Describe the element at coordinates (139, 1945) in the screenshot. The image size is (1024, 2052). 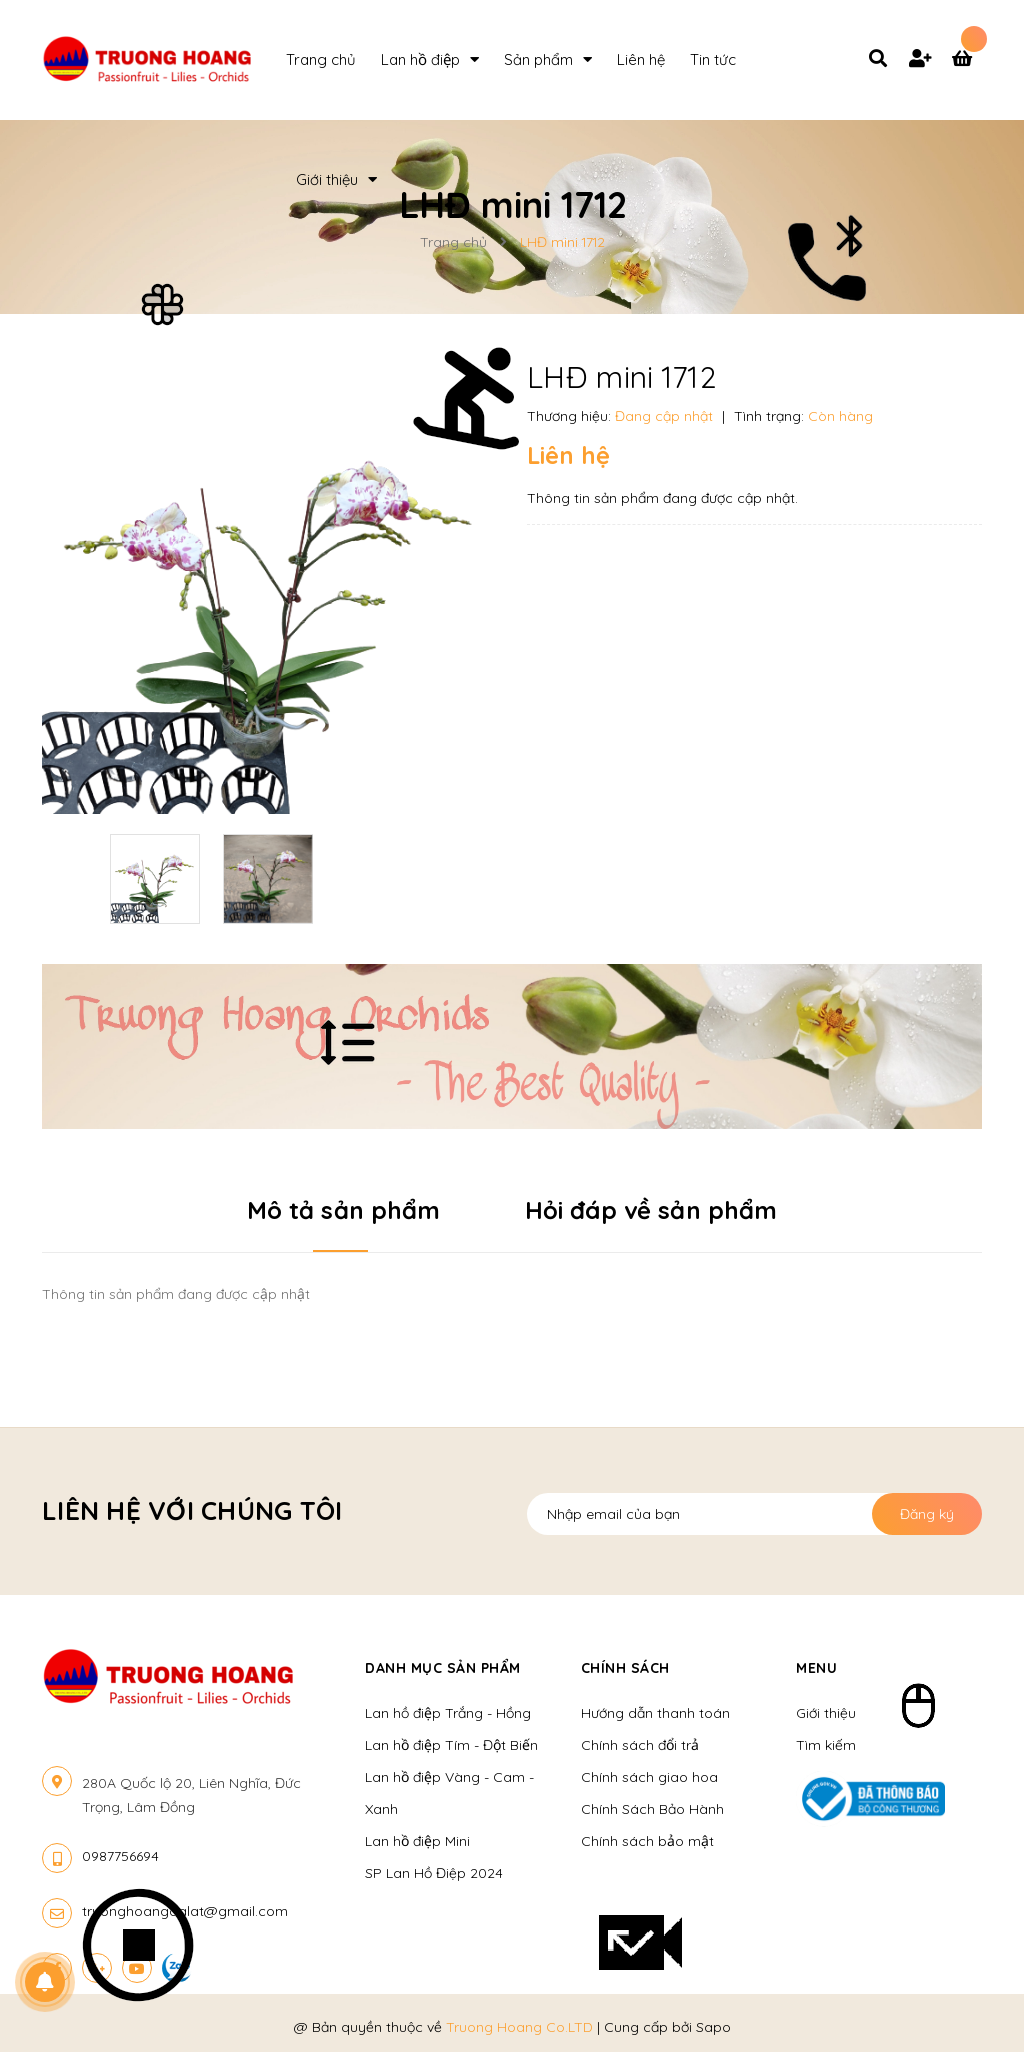
I see `stop a running process or task` at that location.